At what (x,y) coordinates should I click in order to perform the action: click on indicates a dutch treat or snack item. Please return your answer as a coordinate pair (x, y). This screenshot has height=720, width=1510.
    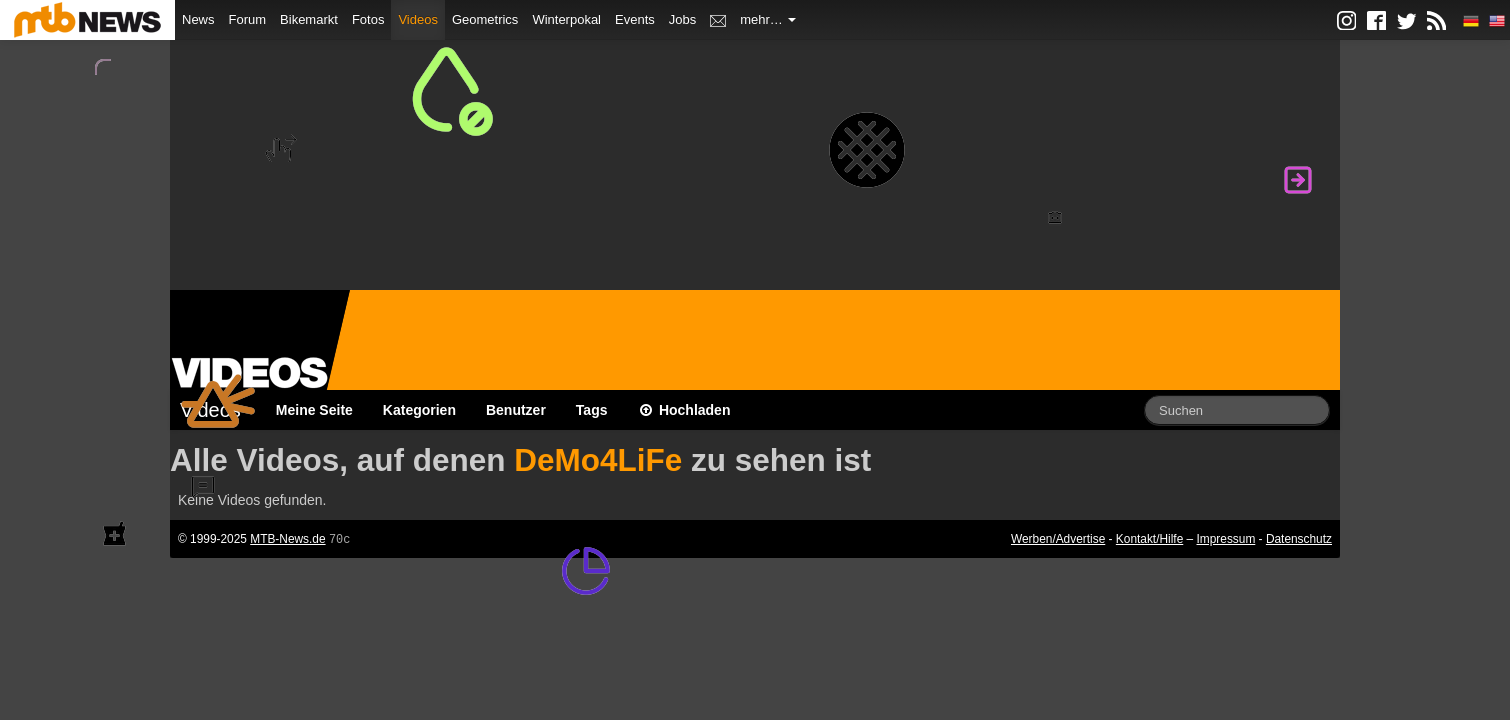
    Looking at the image, I should click on (867, 150).